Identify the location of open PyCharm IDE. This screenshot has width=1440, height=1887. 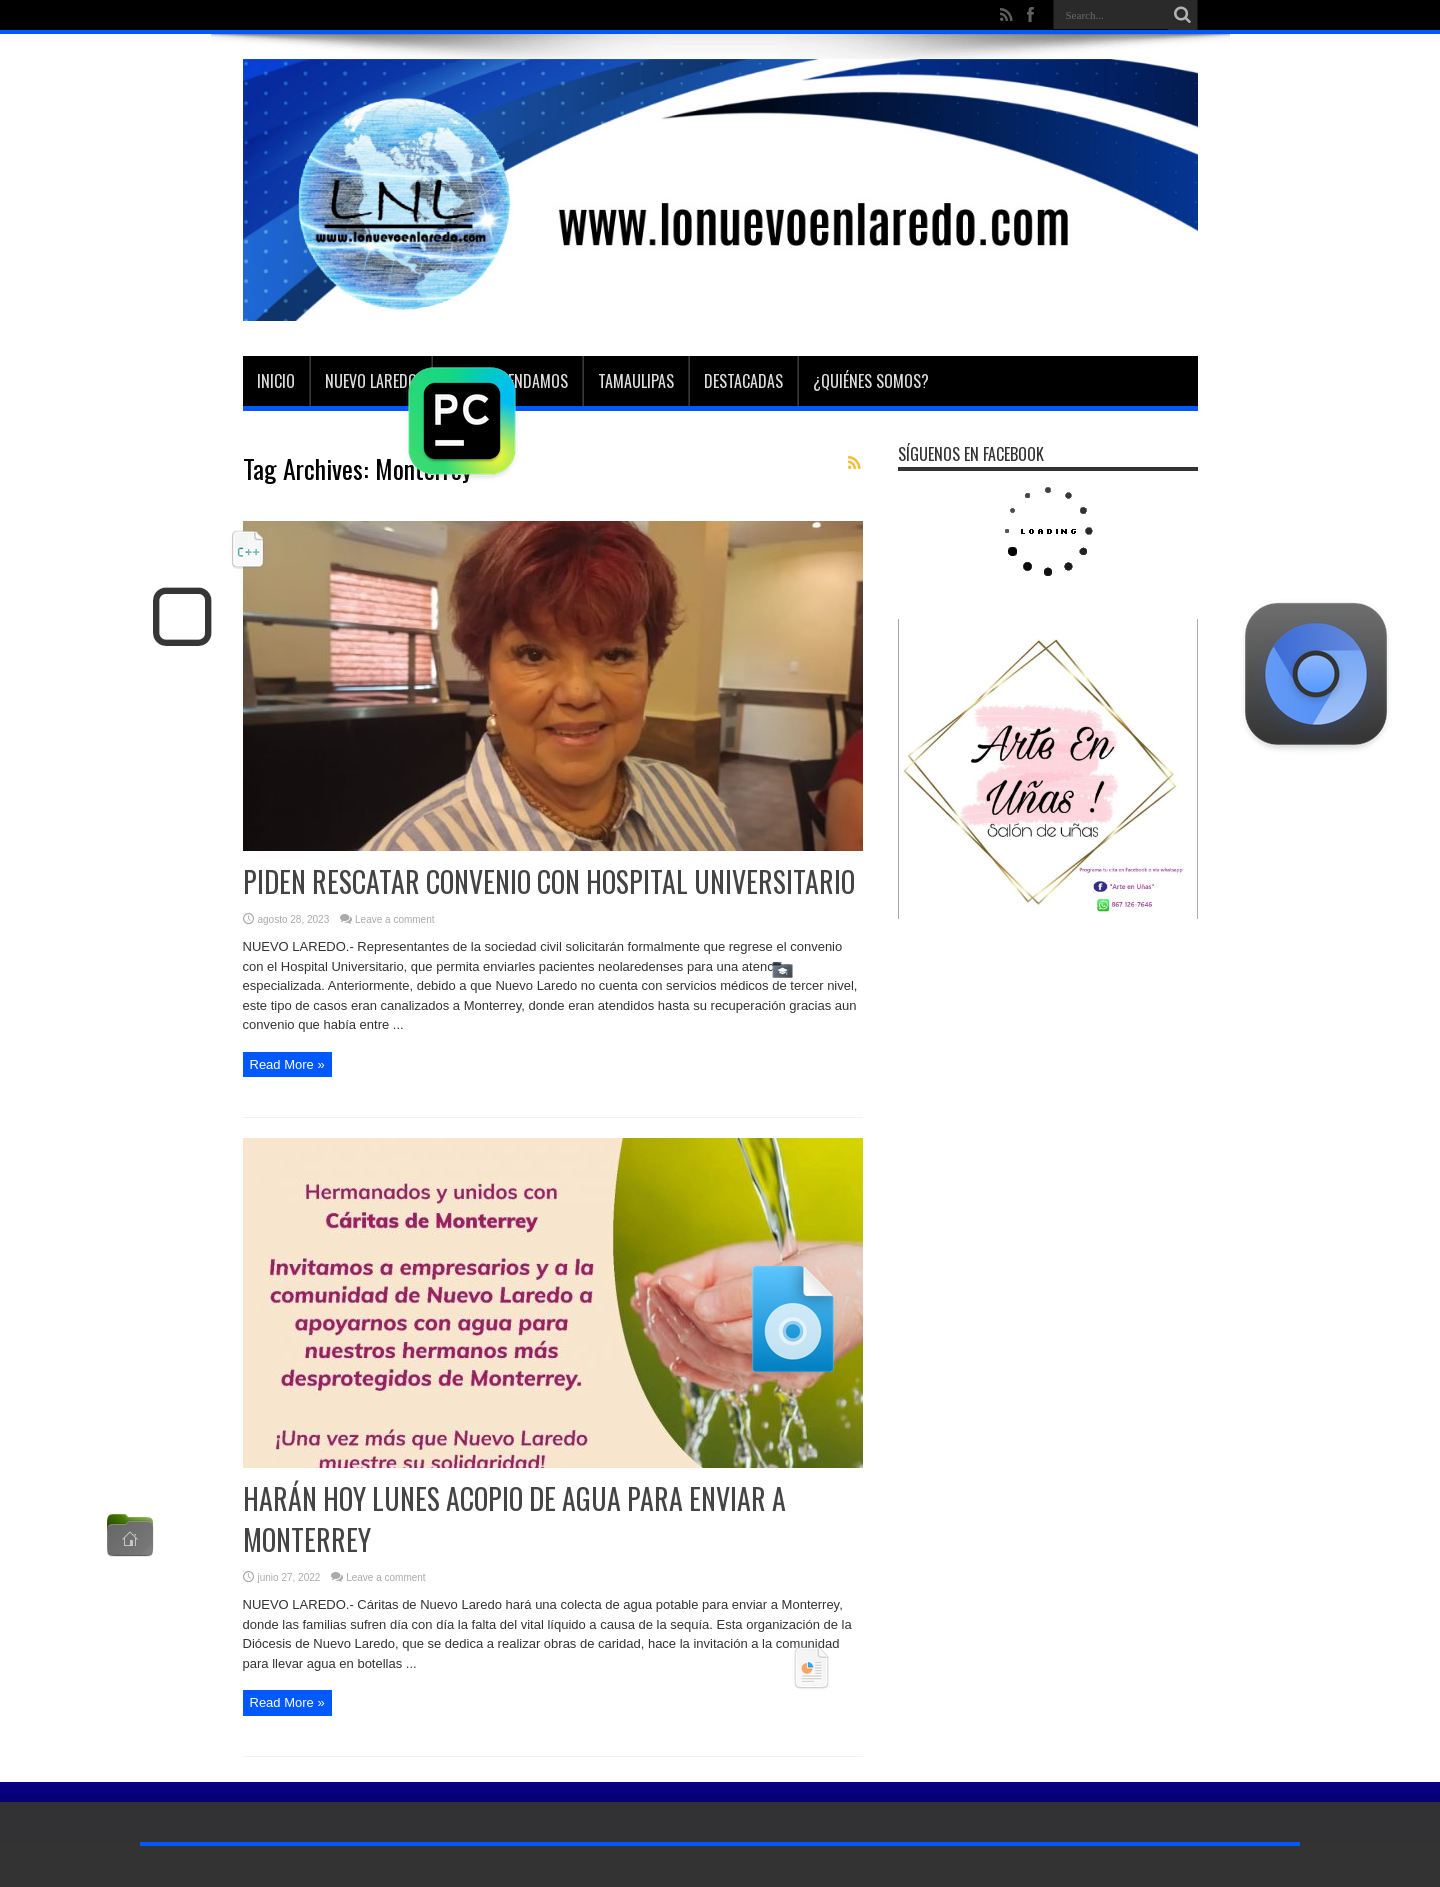
(462, 421).